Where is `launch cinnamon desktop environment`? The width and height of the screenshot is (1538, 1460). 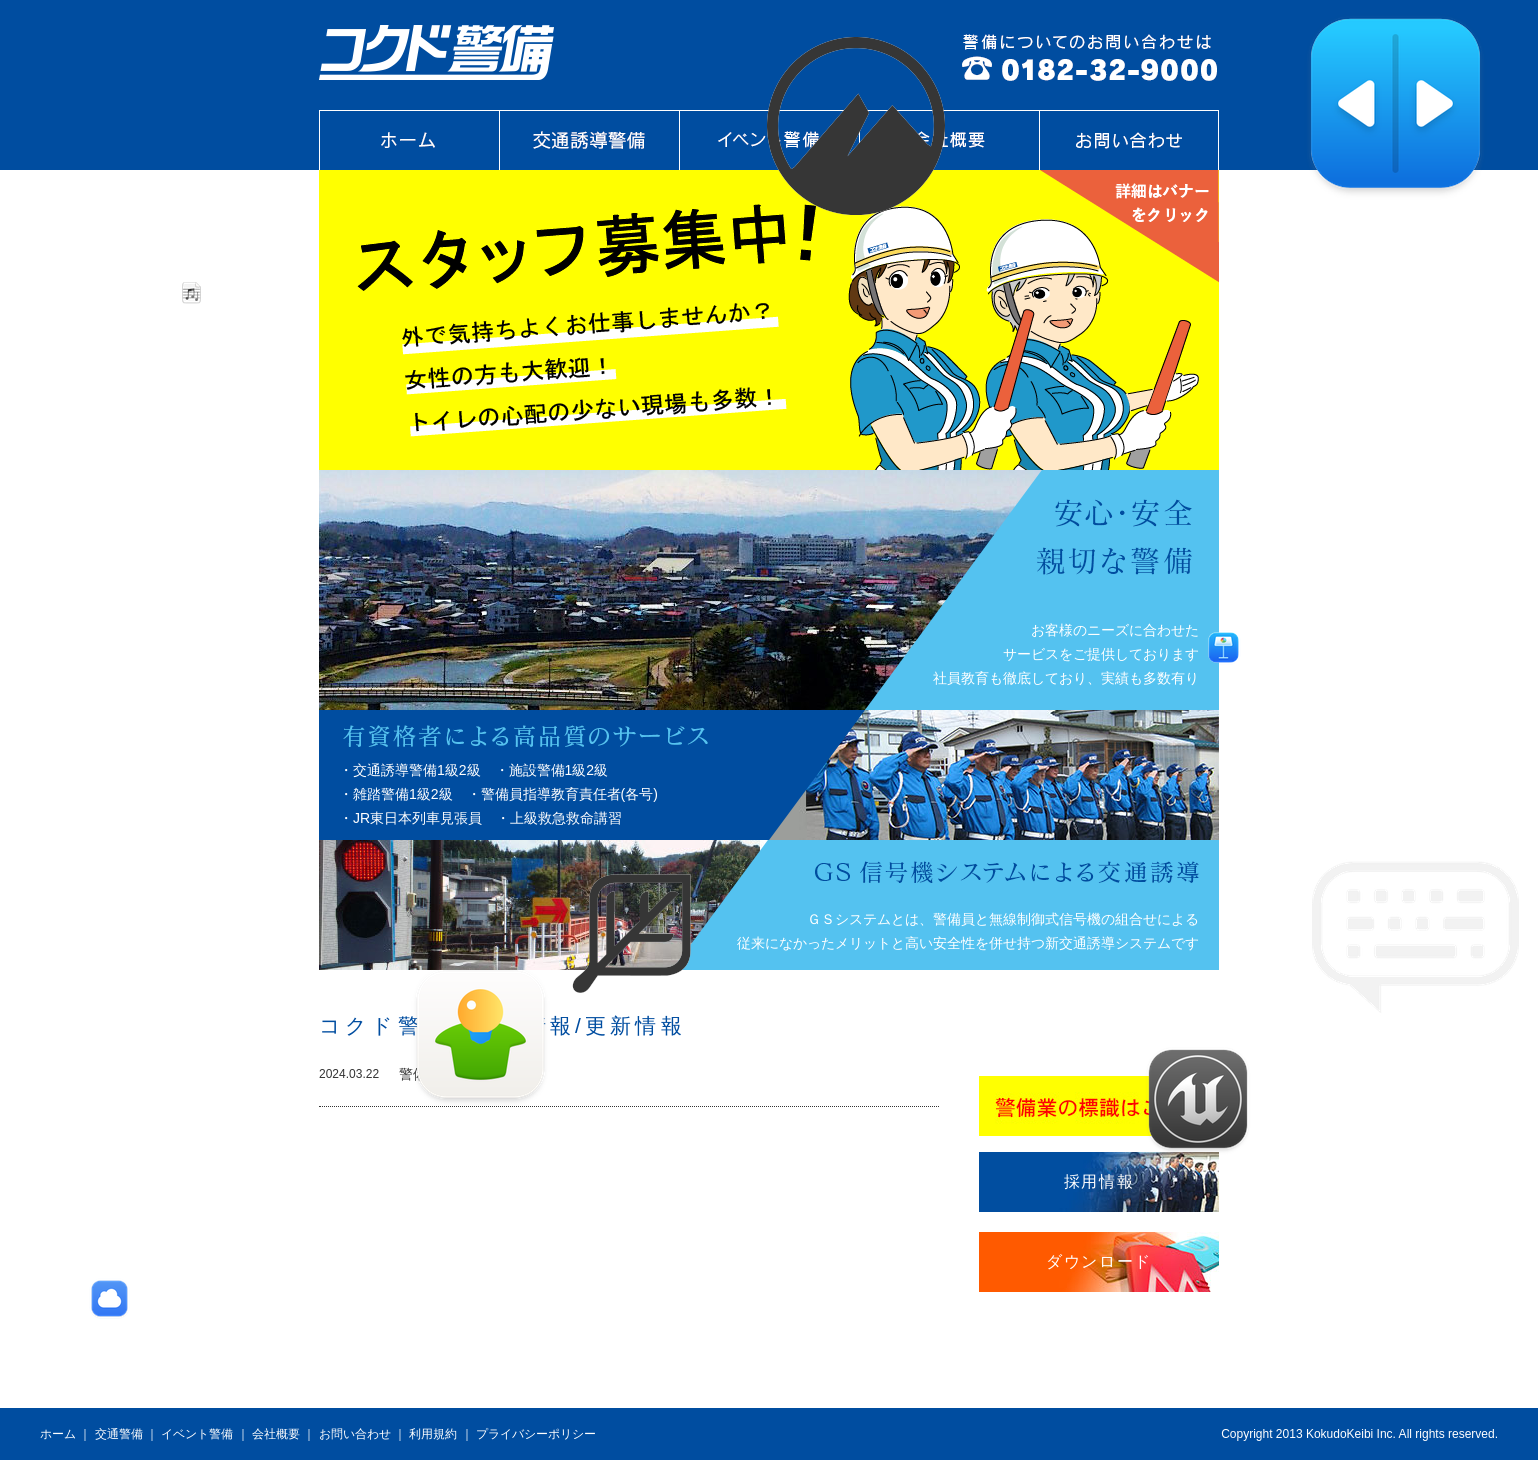
launch cinnamon desktop environment is located at coordinates (856, 126).